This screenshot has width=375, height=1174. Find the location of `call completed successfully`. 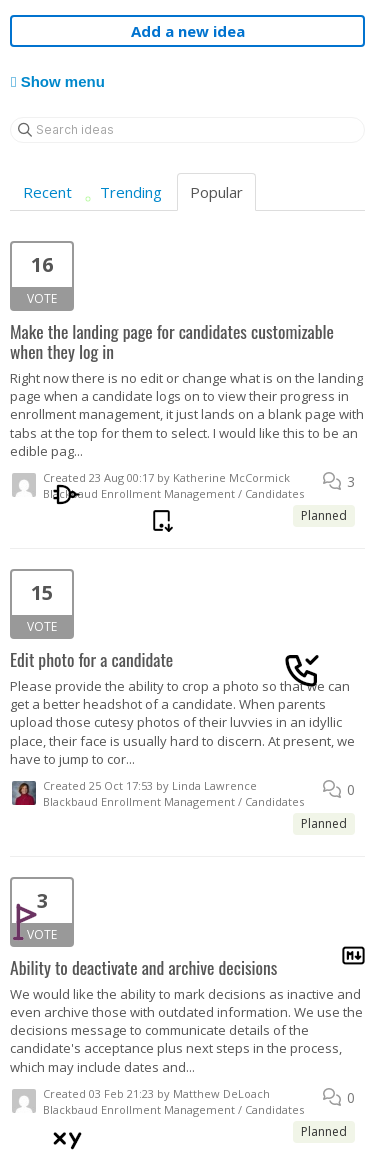

call completed successfully is located at coordinates (302, 670).